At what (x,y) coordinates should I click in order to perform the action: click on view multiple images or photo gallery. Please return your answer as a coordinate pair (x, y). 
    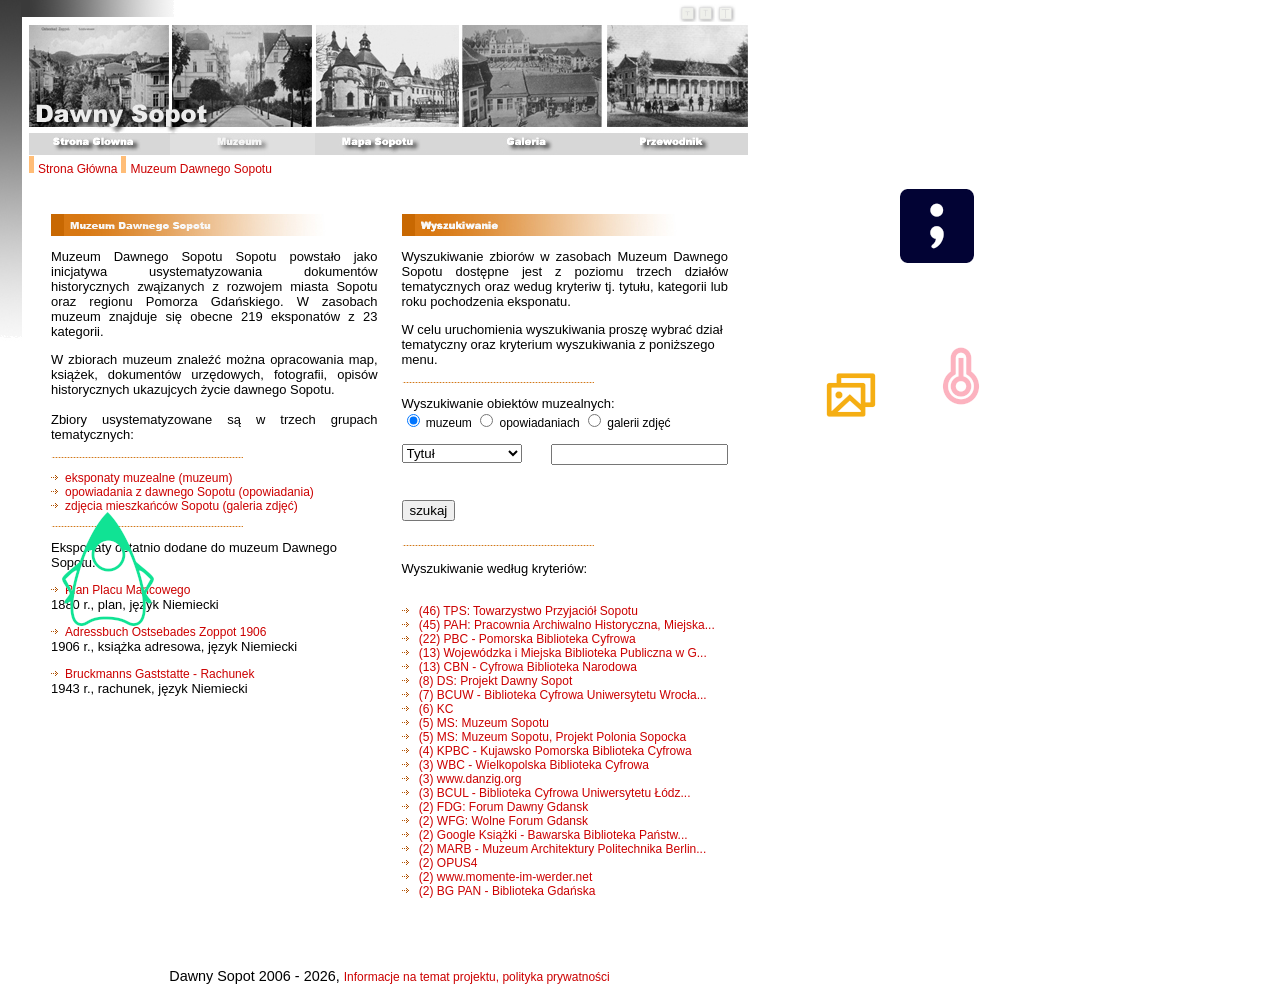
    Looking at the image, I should click on (851, 395).